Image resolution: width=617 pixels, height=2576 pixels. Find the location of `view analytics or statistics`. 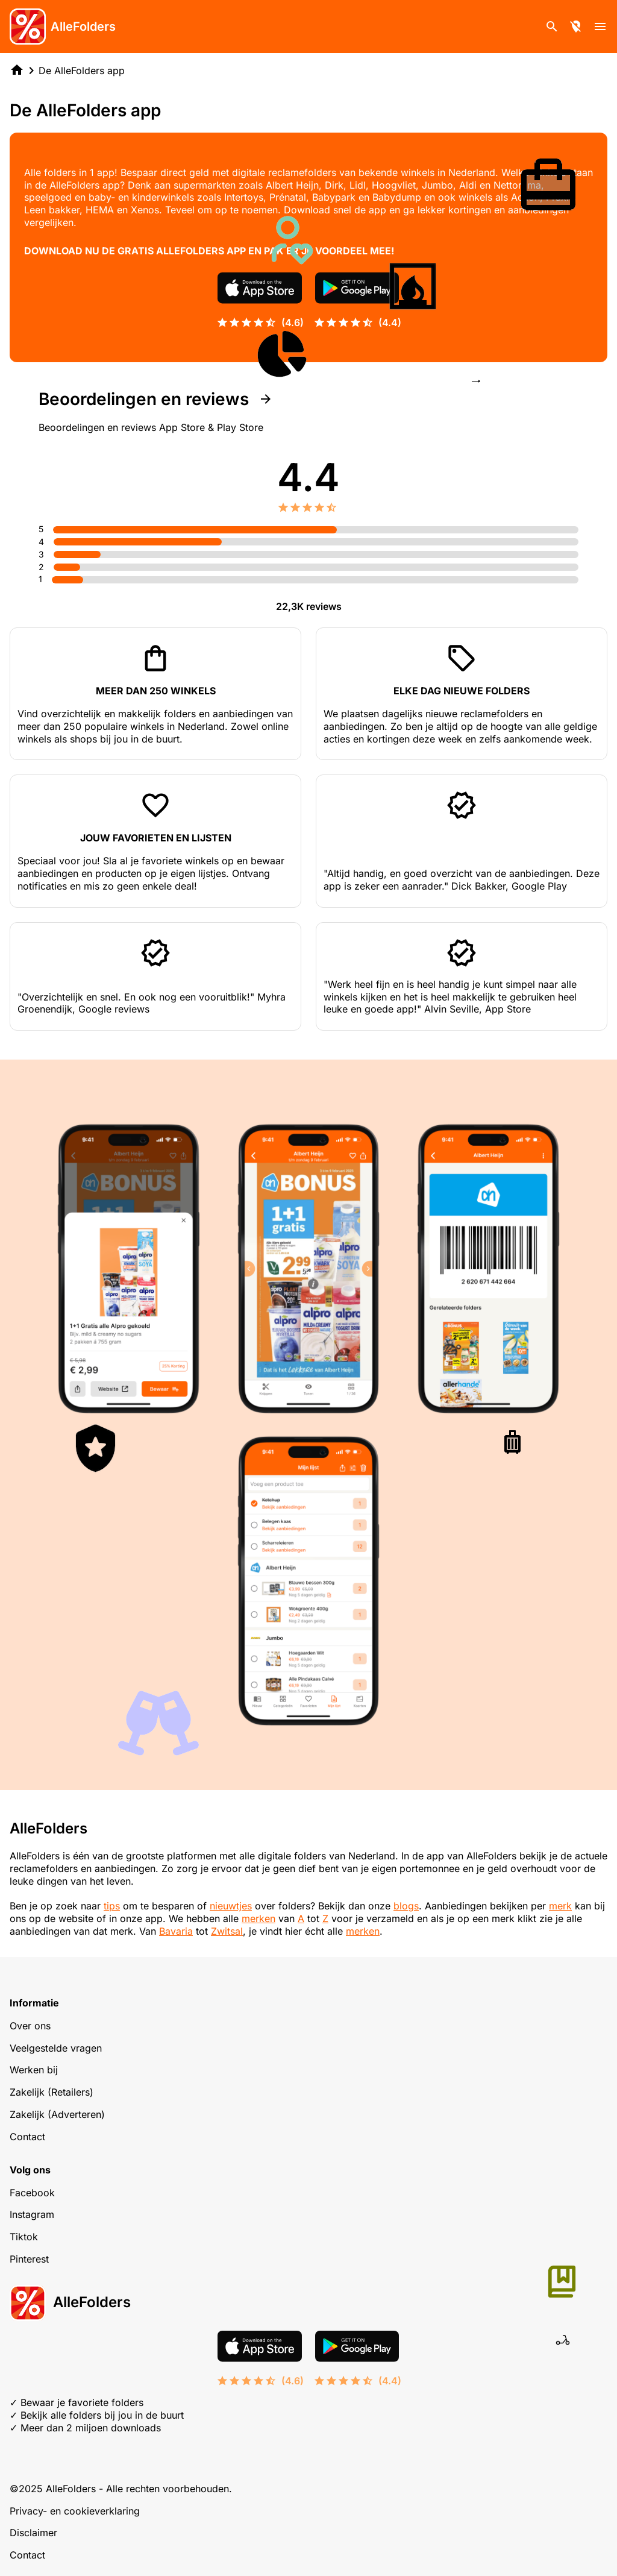

view analytics or statistics is located at coordinates (281, 354).